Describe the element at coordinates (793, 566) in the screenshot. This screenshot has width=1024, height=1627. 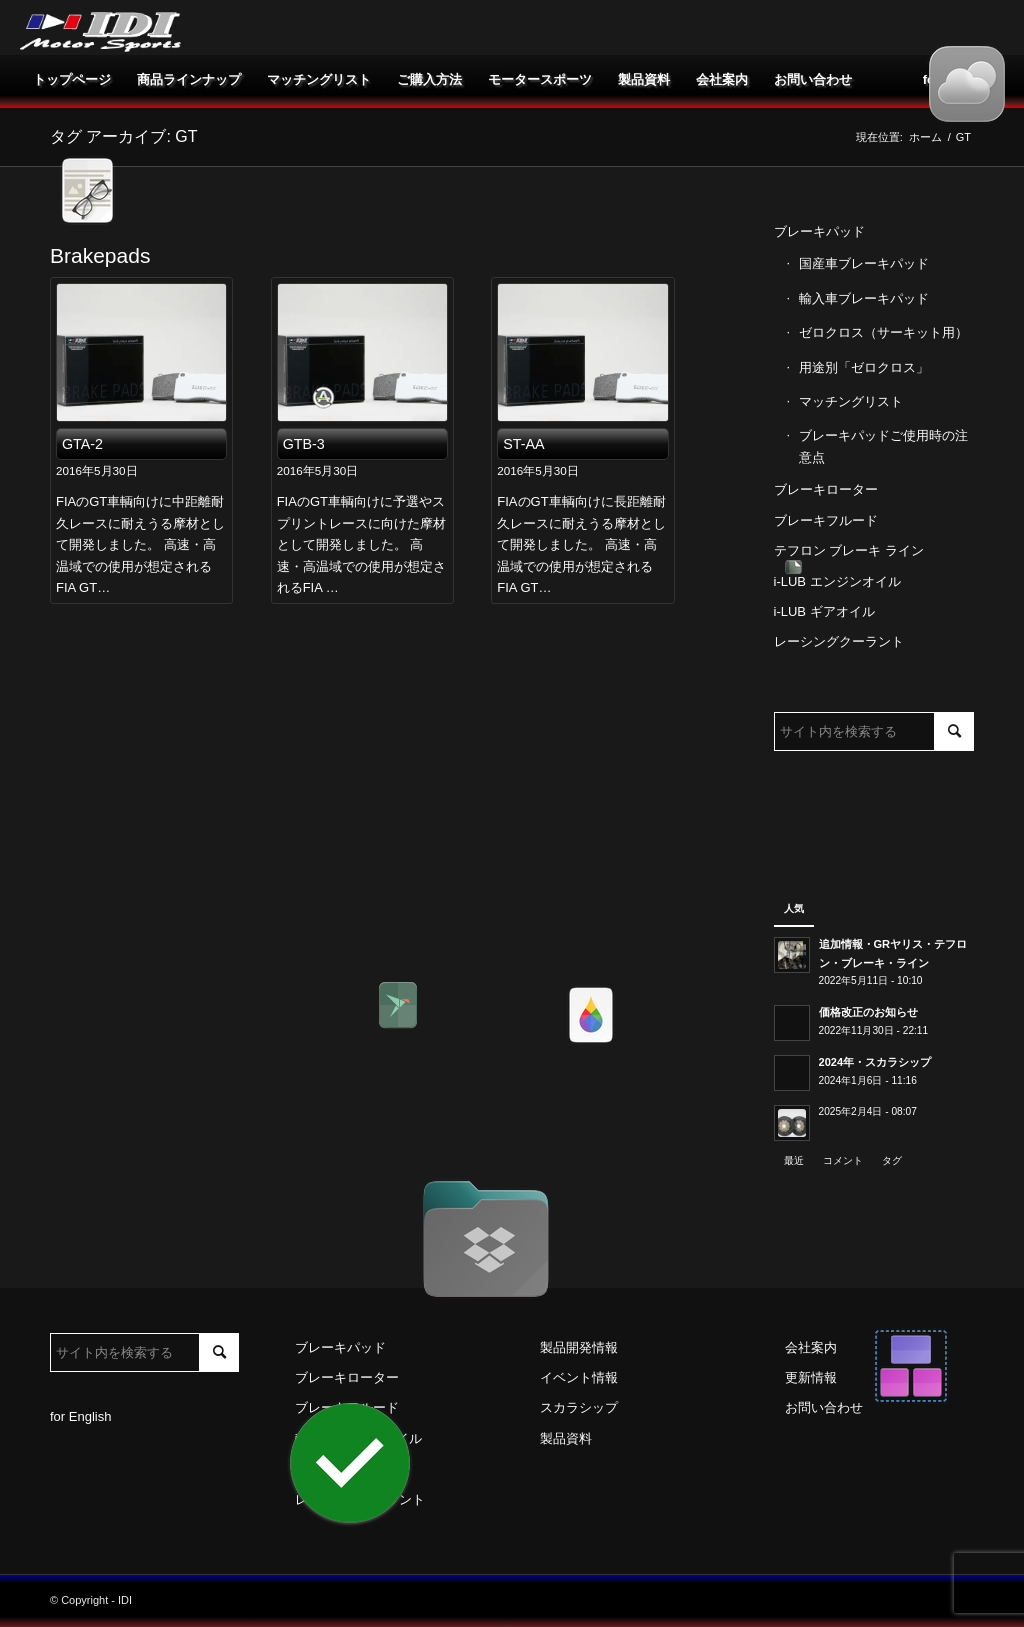
I see `change desktop wallpaper settings` at that location.